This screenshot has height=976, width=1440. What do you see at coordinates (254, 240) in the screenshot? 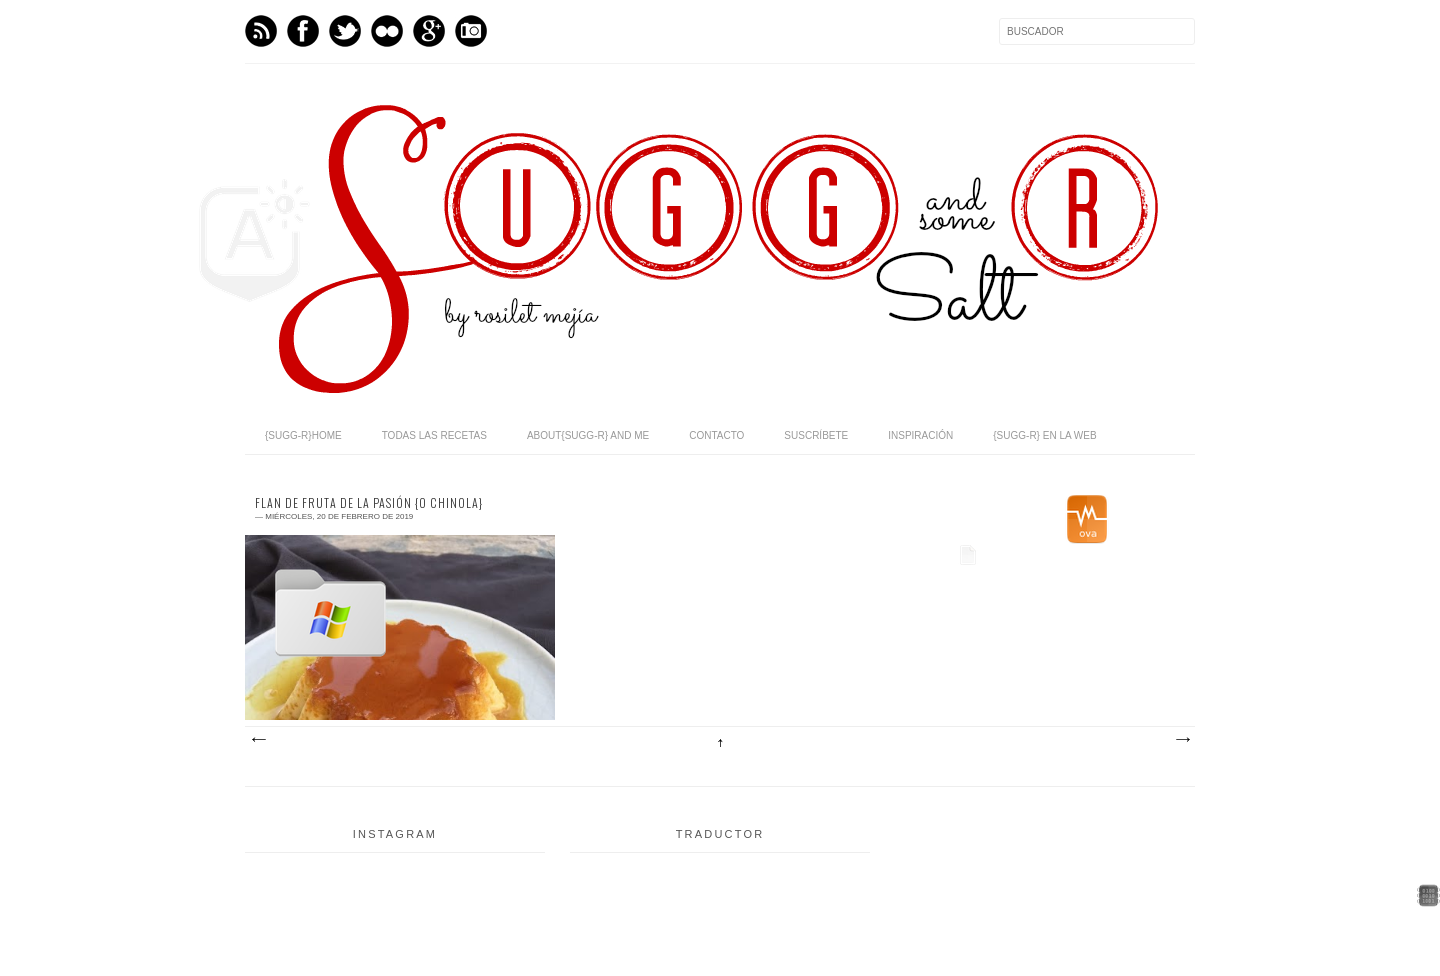
I see `adjust keyboard backlight brightness` at bounding box center [254, 240].